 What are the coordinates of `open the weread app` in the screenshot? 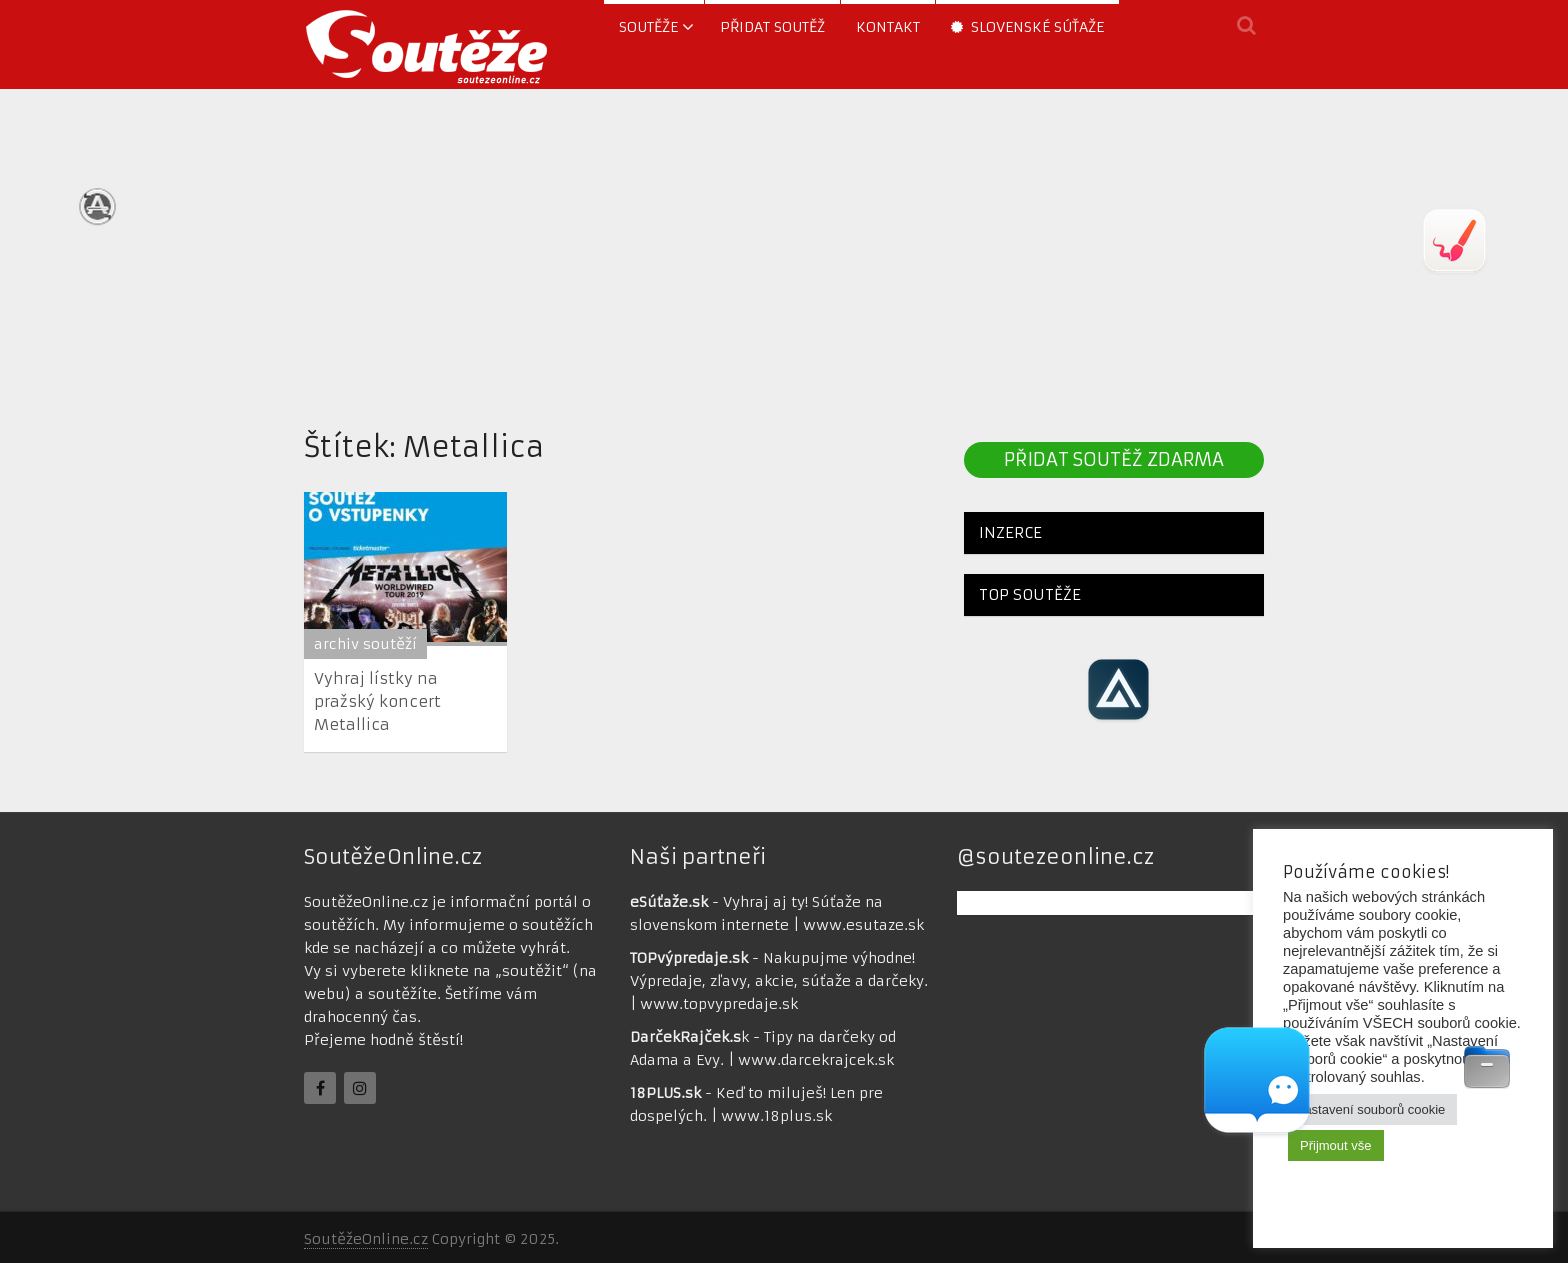 It's located at (1257, 1080).